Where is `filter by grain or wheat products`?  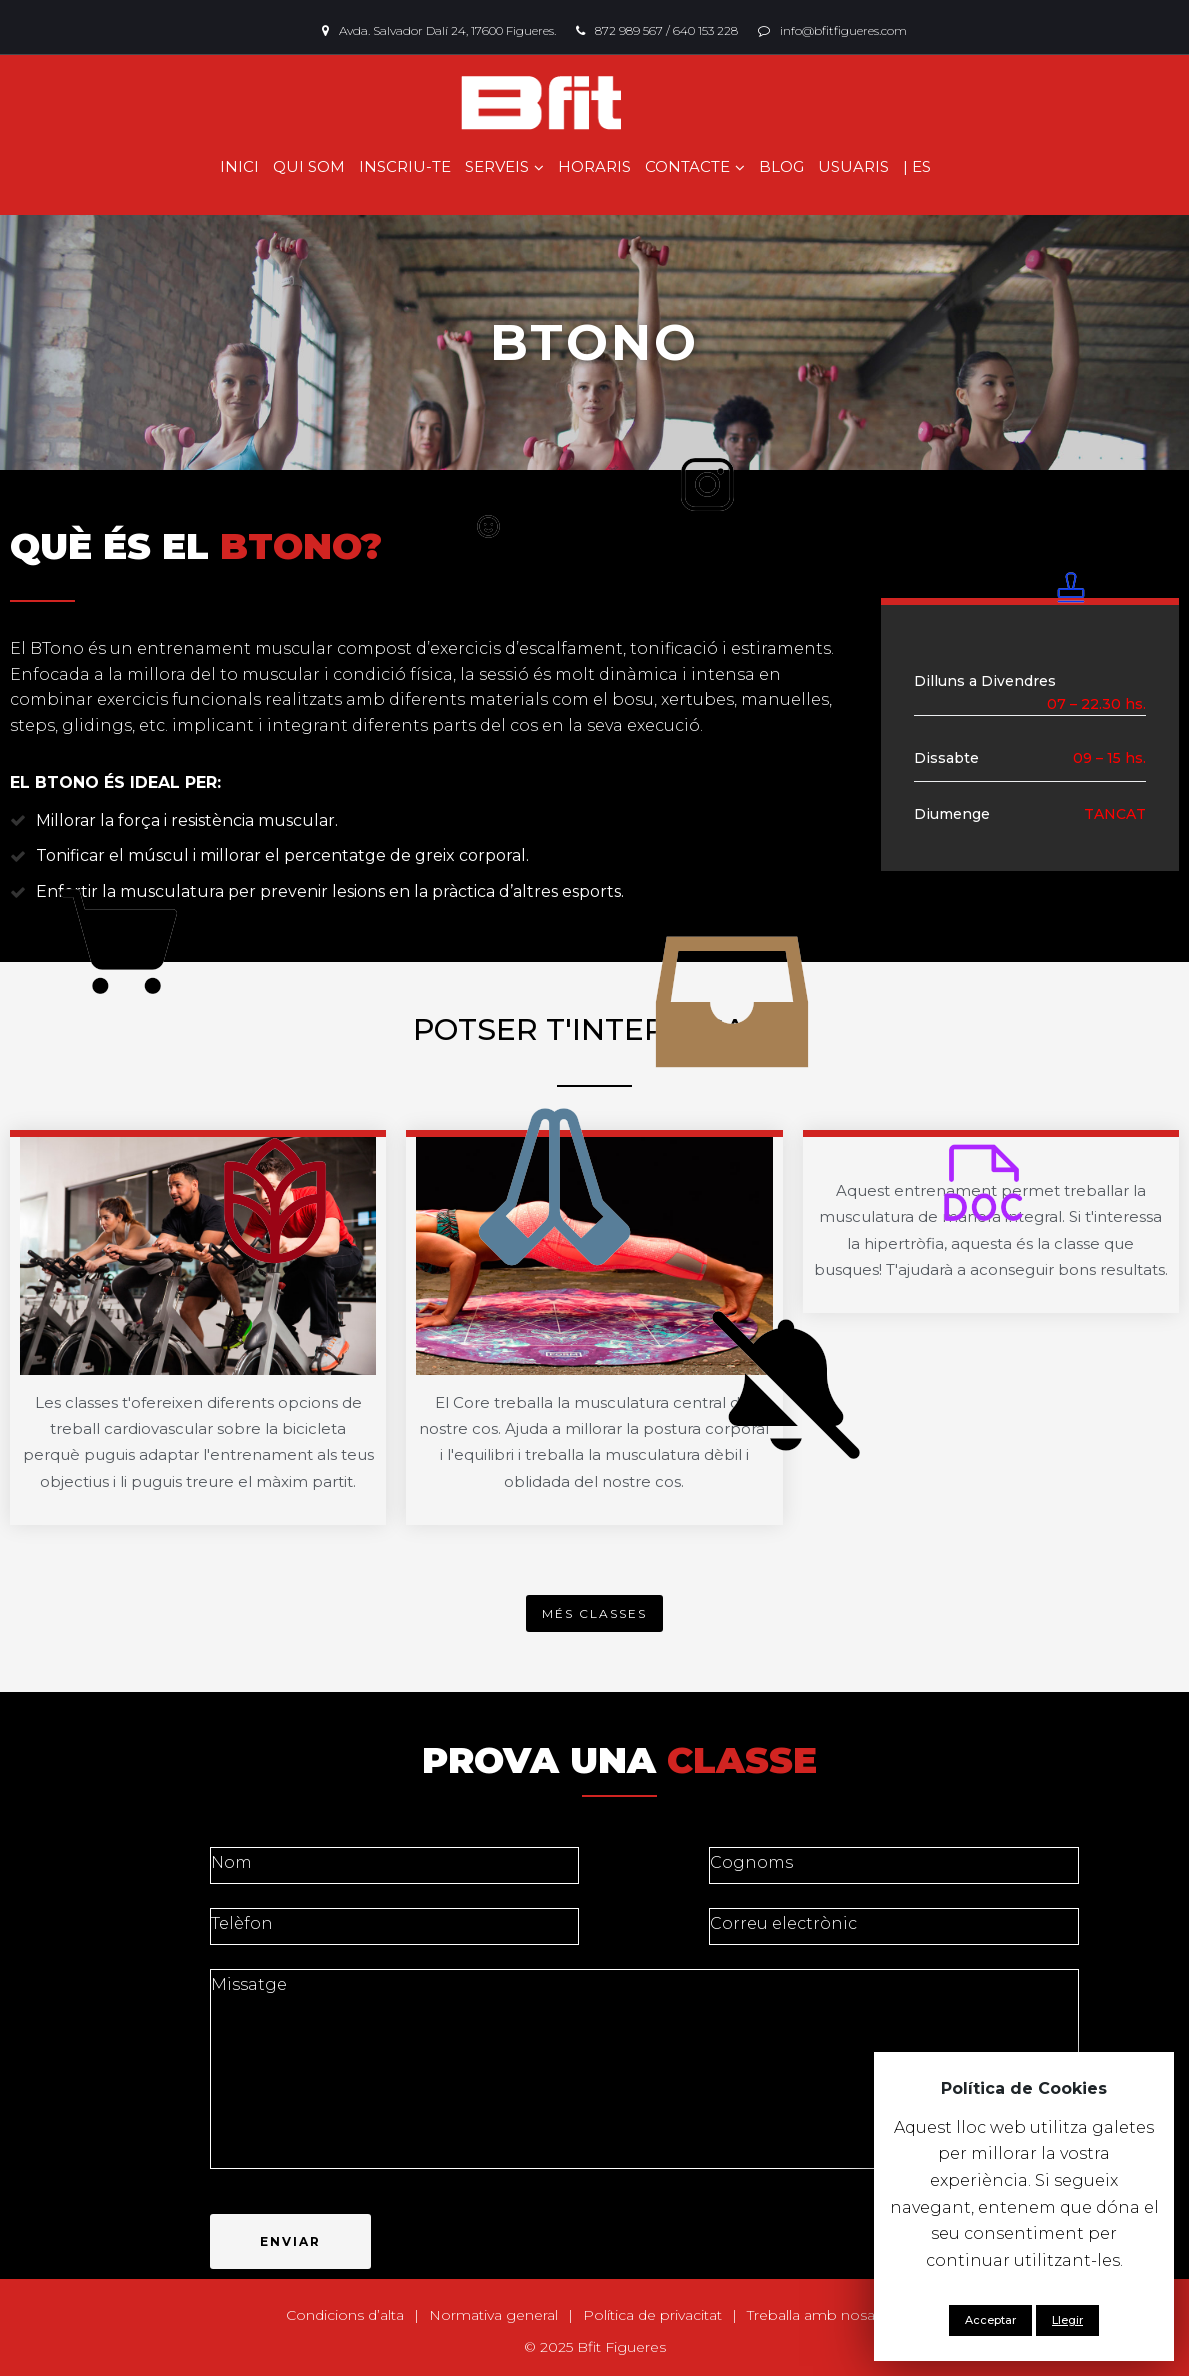 filter by grain or wheat products is located at coordinates (275, 1203).